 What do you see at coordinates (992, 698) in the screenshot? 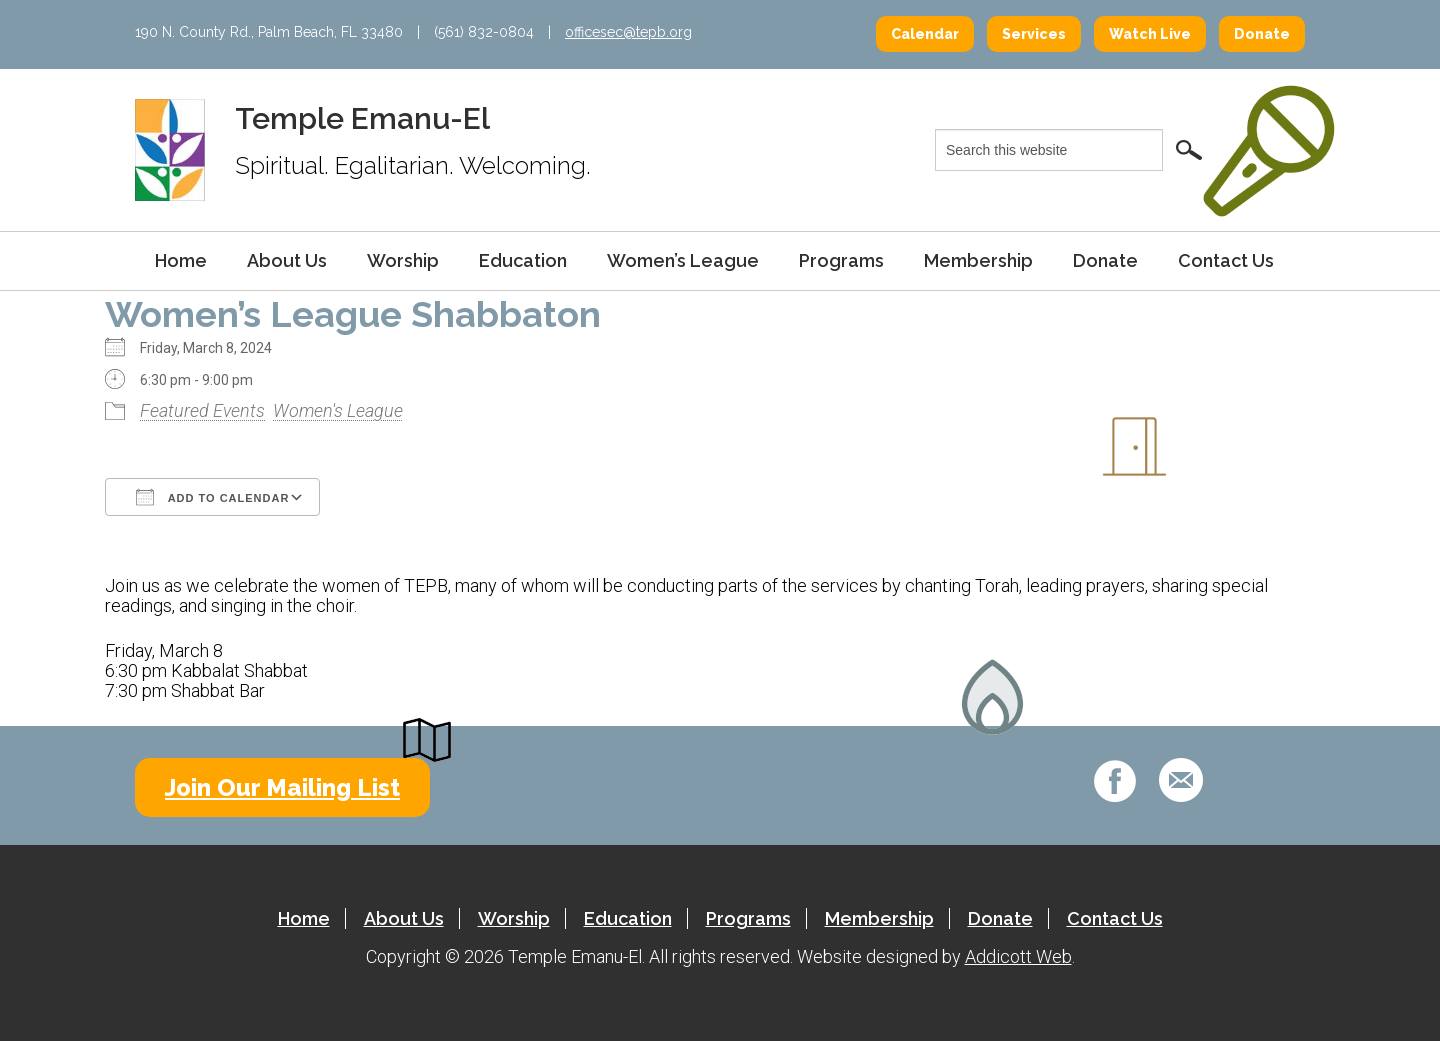
I see `indicates trending or popular content` at bounding box center [992, 698].